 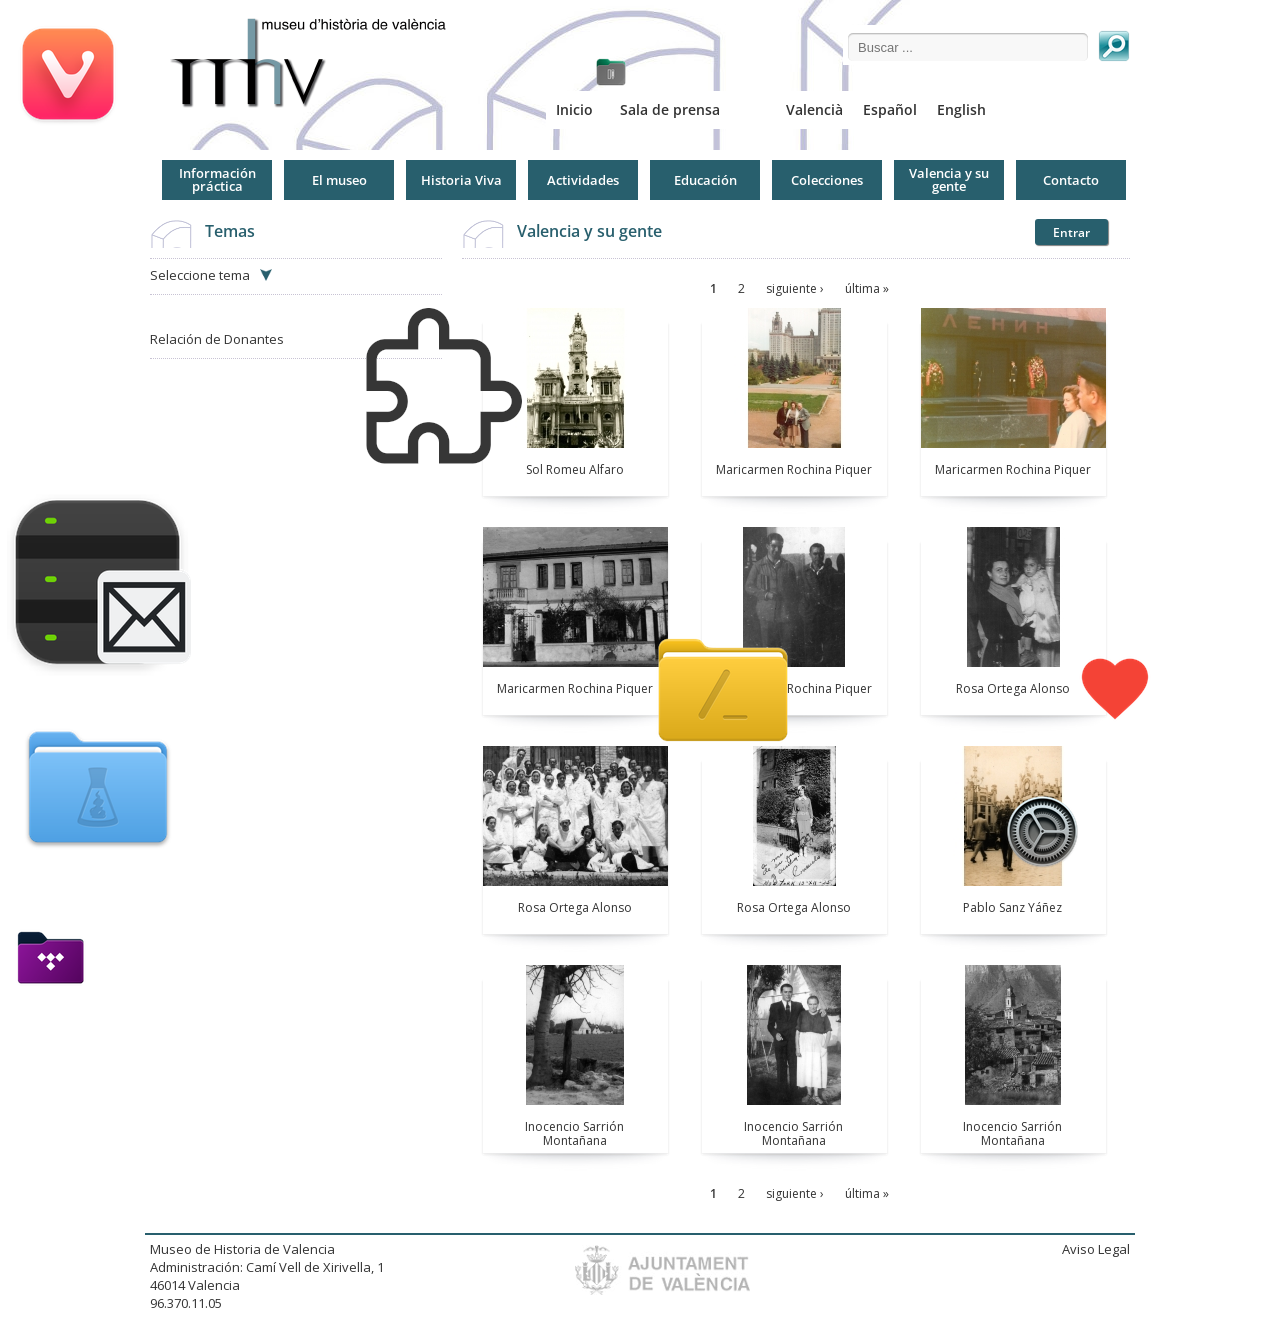 What do you see at coordinates (68, 74) in the screenshot?
I see `open vivaldi web browser` at bounding box center [68, 74].